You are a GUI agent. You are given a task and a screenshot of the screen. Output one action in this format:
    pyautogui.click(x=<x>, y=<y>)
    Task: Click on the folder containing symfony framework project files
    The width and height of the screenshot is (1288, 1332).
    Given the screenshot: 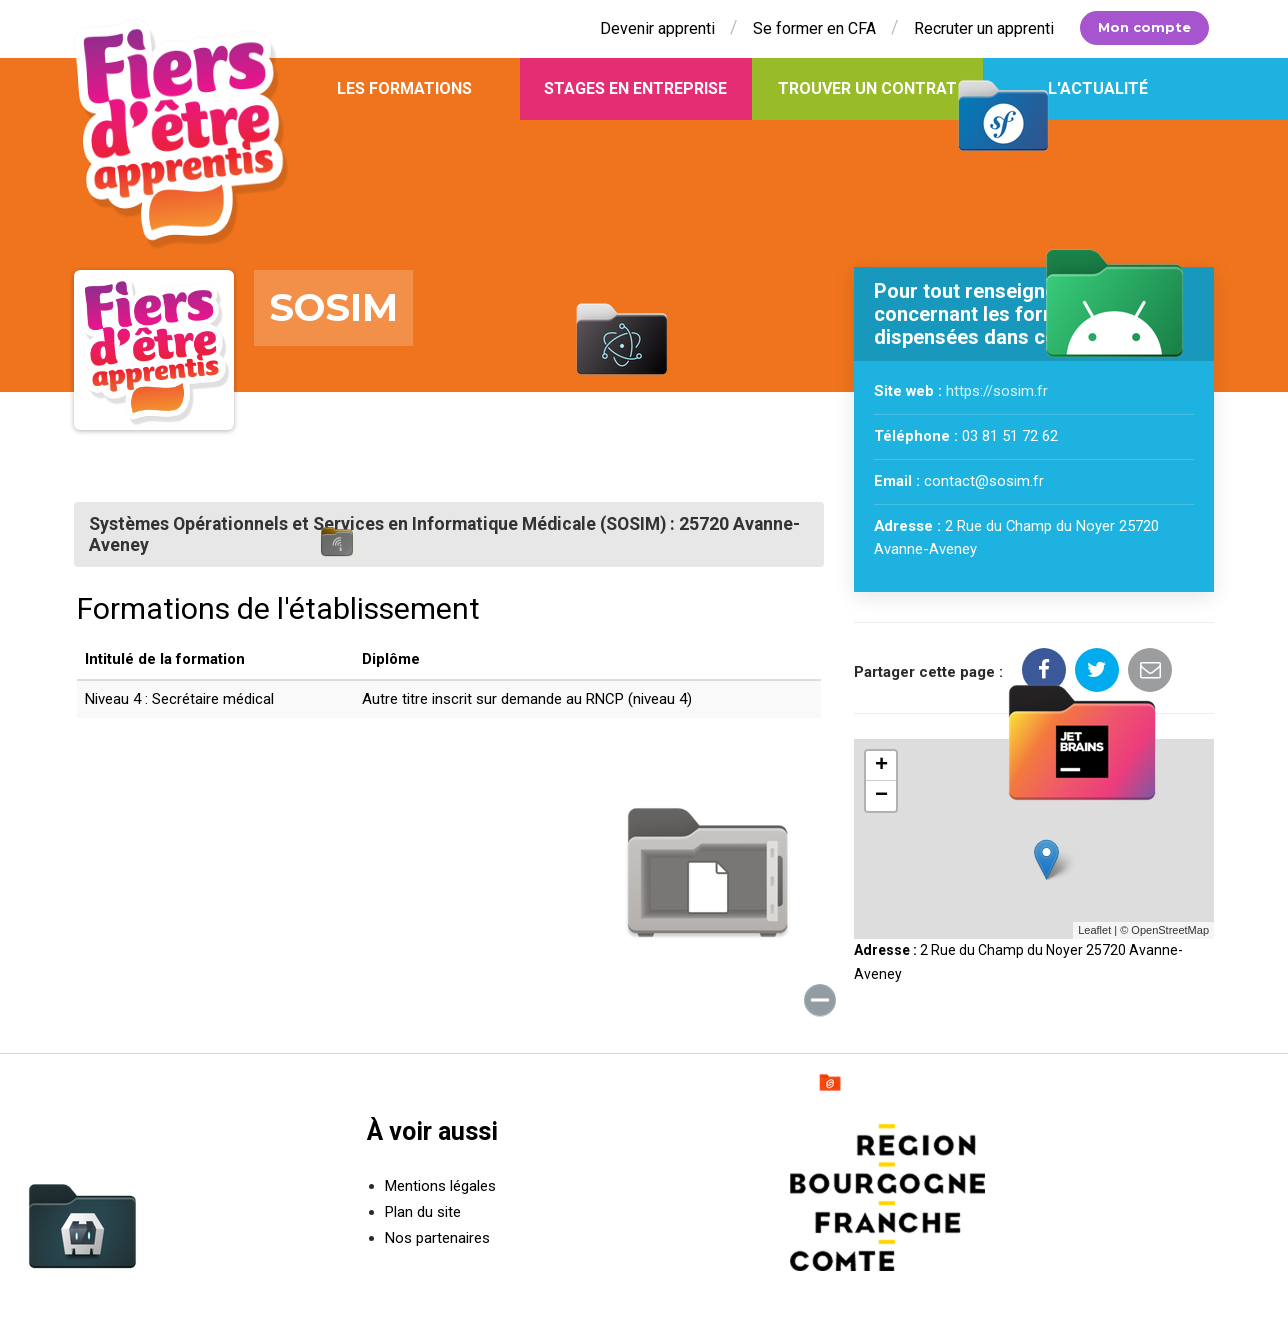 What is the action you would take?
    pyautogui.click(x=1003, y=118)
    